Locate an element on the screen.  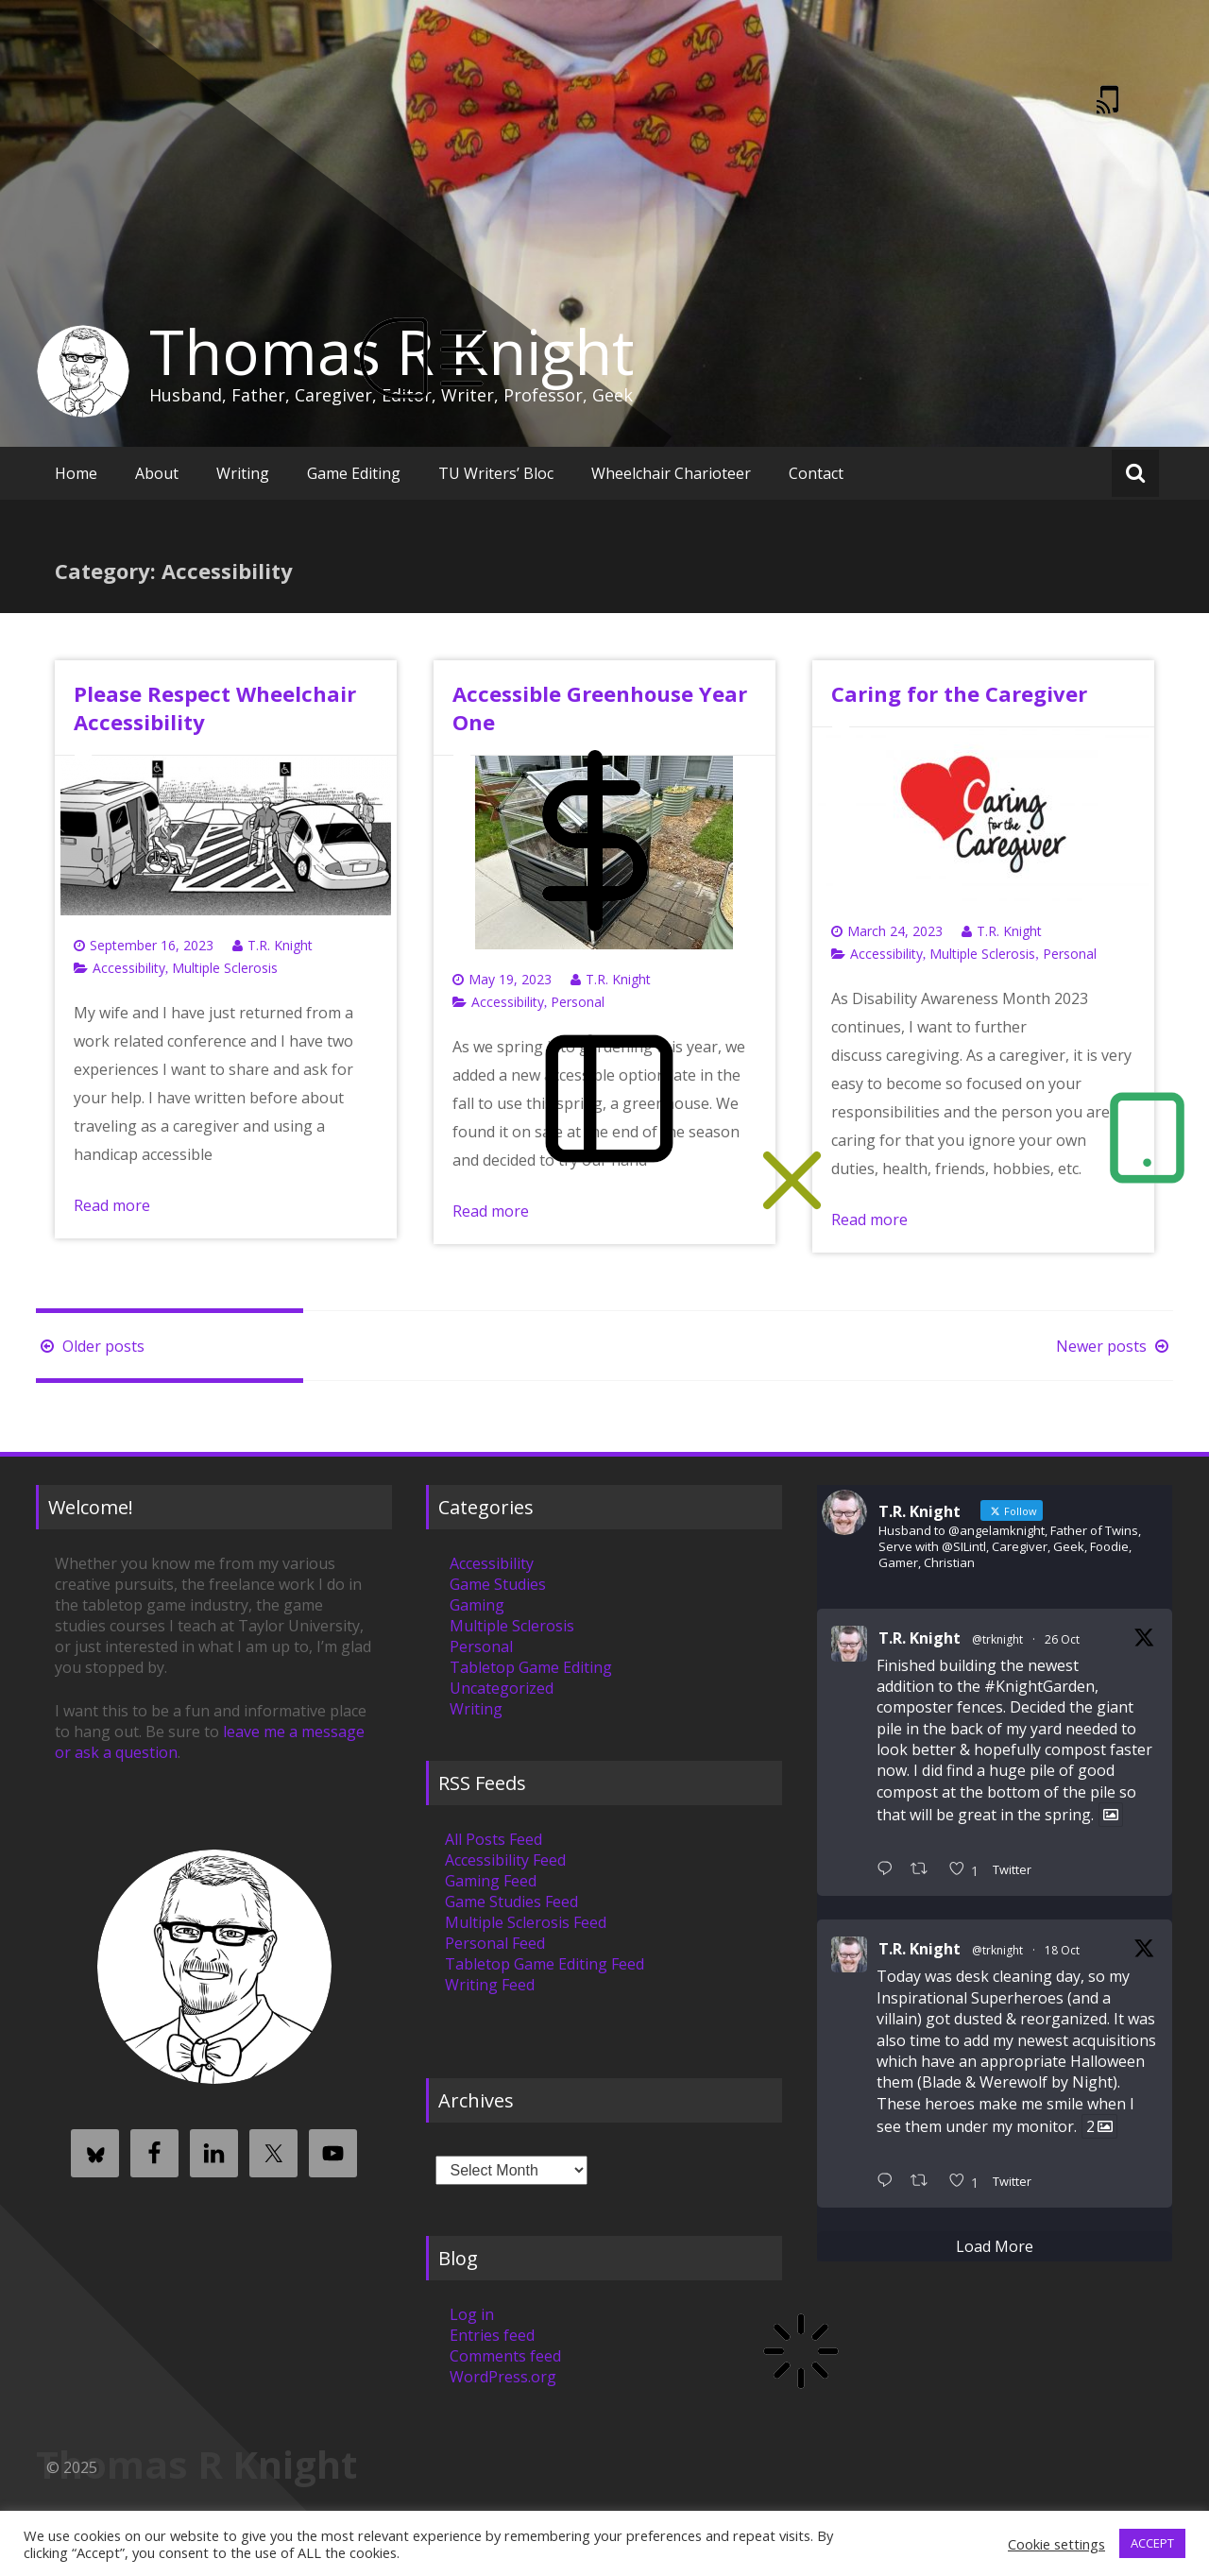
toggle the sidebar panel is located at coordinates (609, 1099).